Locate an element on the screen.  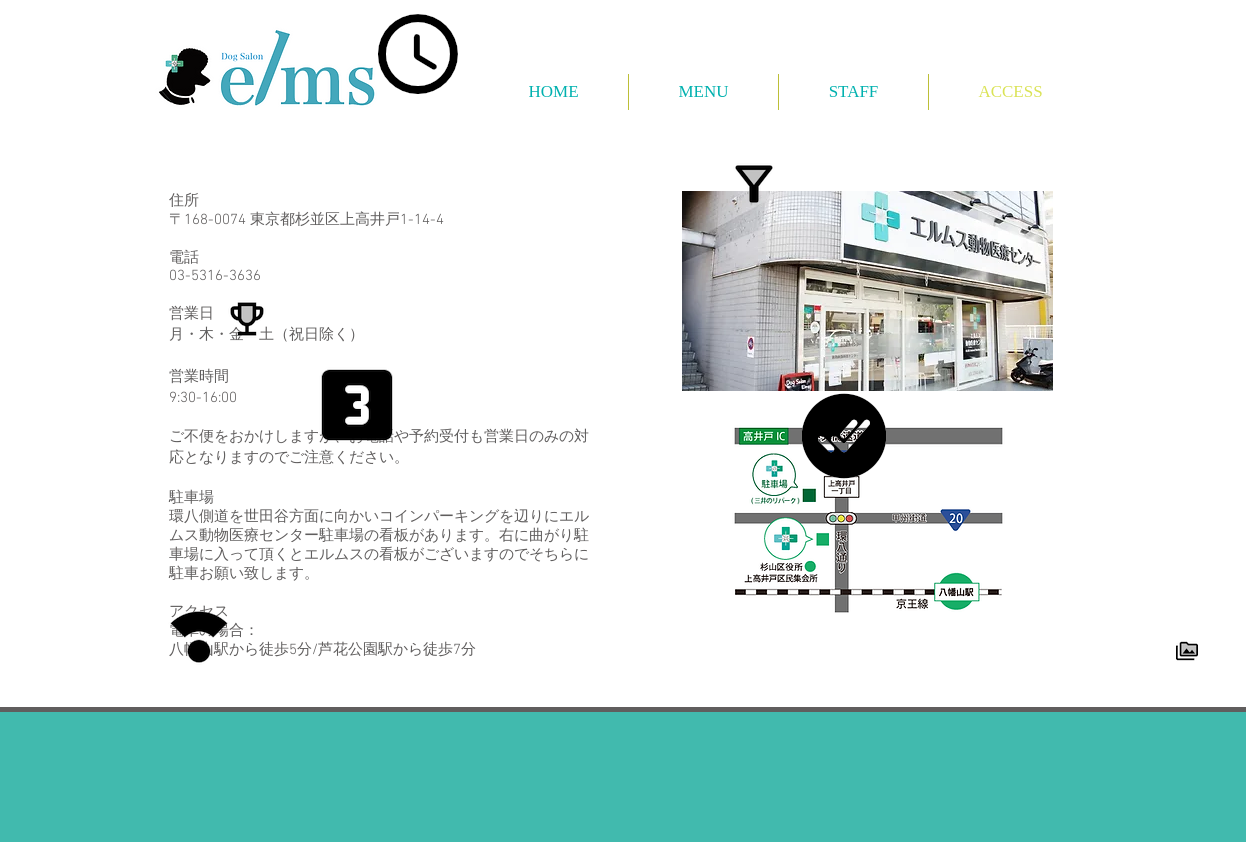
calibrate compass or direction sensor is located at coordinates (199, 637).